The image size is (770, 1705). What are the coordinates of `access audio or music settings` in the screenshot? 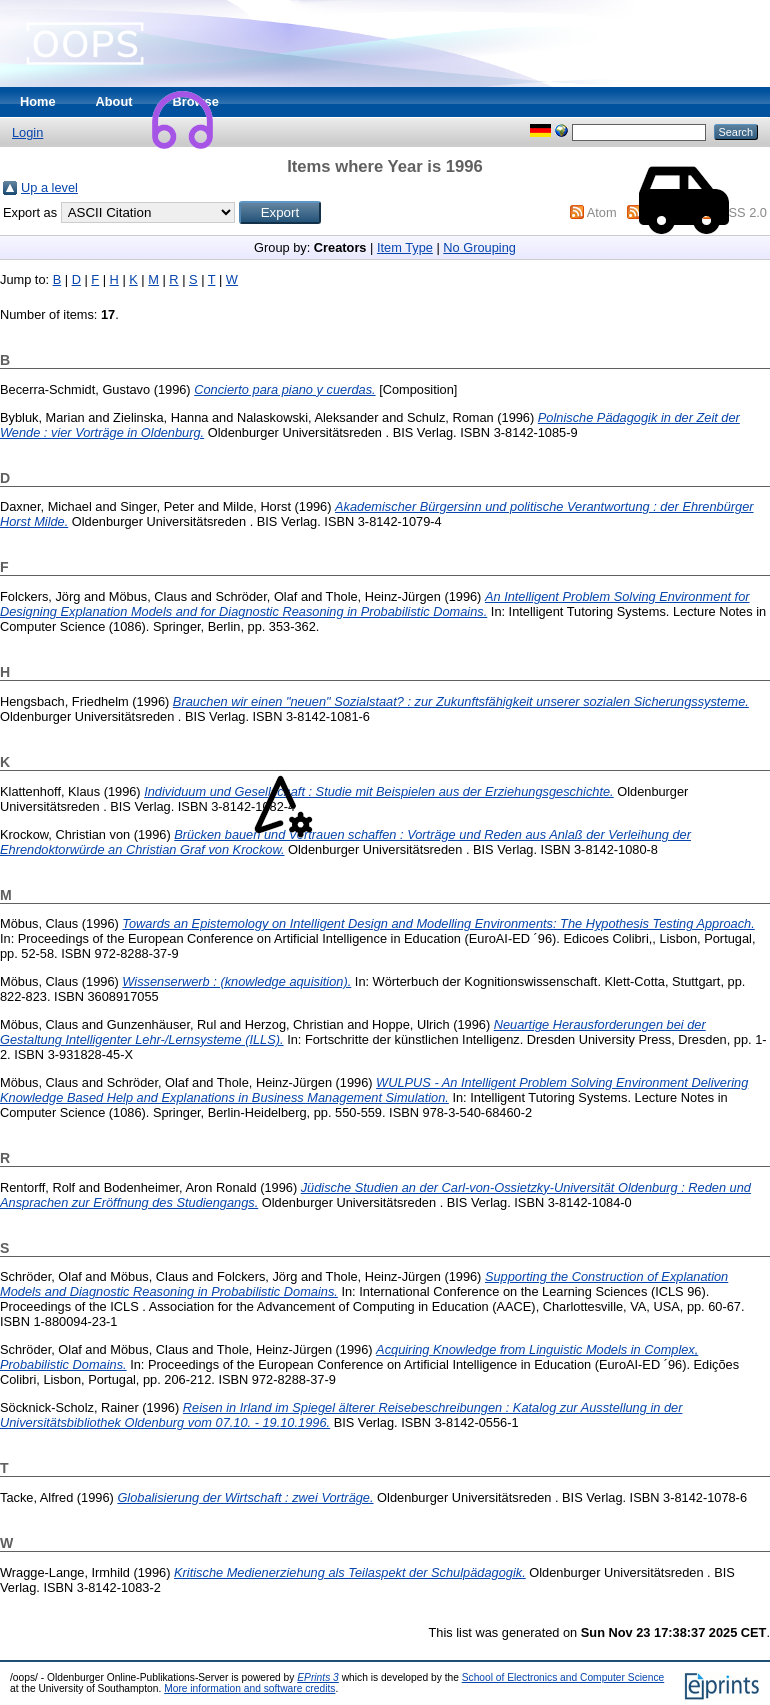 It's located at (182, 121).